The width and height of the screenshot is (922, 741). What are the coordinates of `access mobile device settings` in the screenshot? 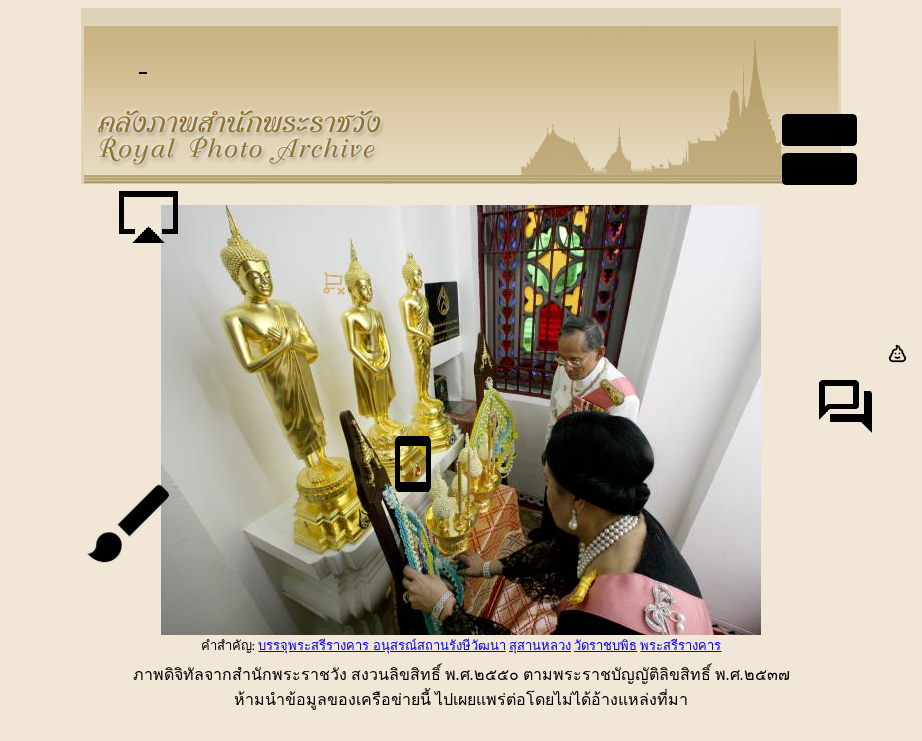 It's located at (413, 464).